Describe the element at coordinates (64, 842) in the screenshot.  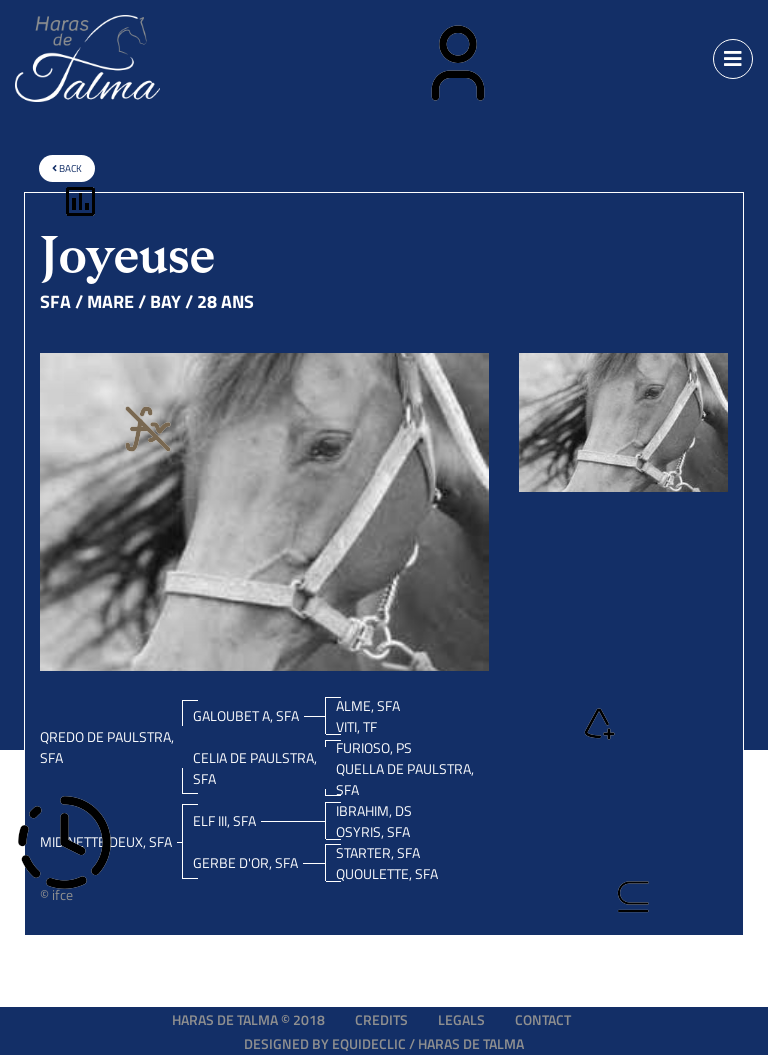
I see `indicates expiring or temporary content` at that location.